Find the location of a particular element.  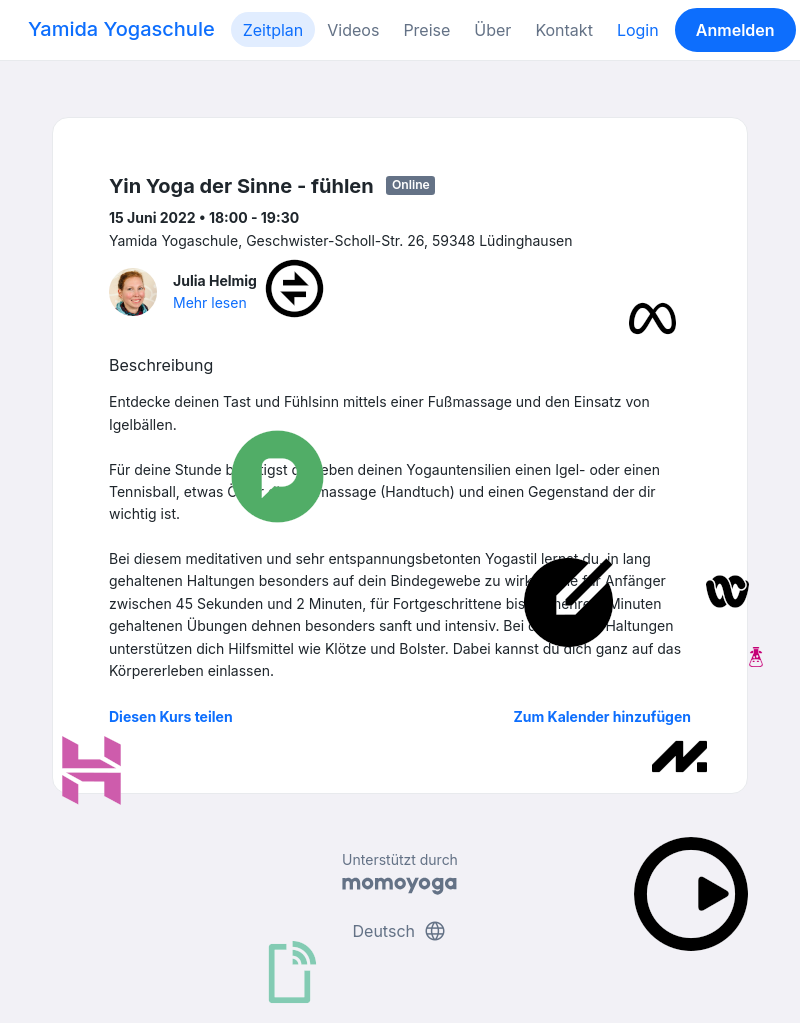

exchange or convert currency is located at coordinates (294, 288).